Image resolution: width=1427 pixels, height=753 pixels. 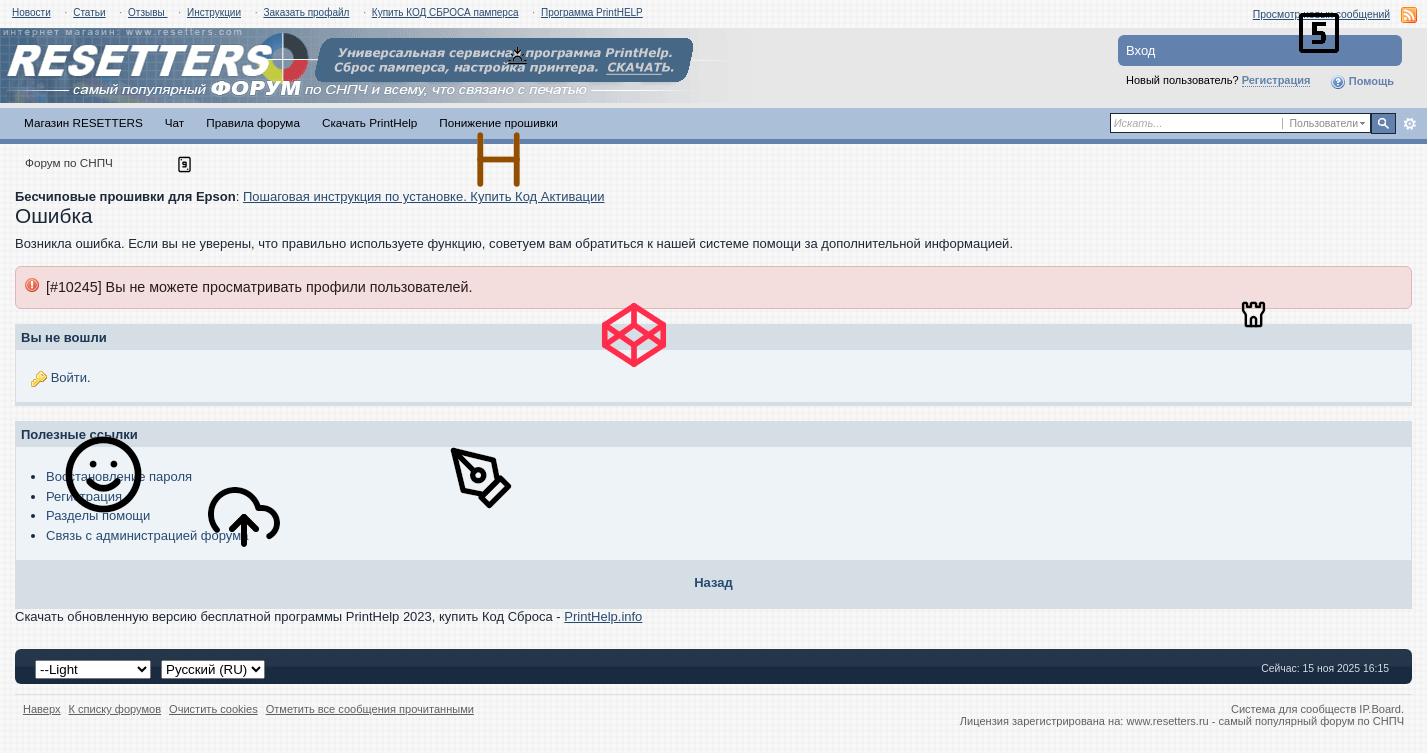 I want to click on insert a heading in a text document, so click(x=498, y=159).